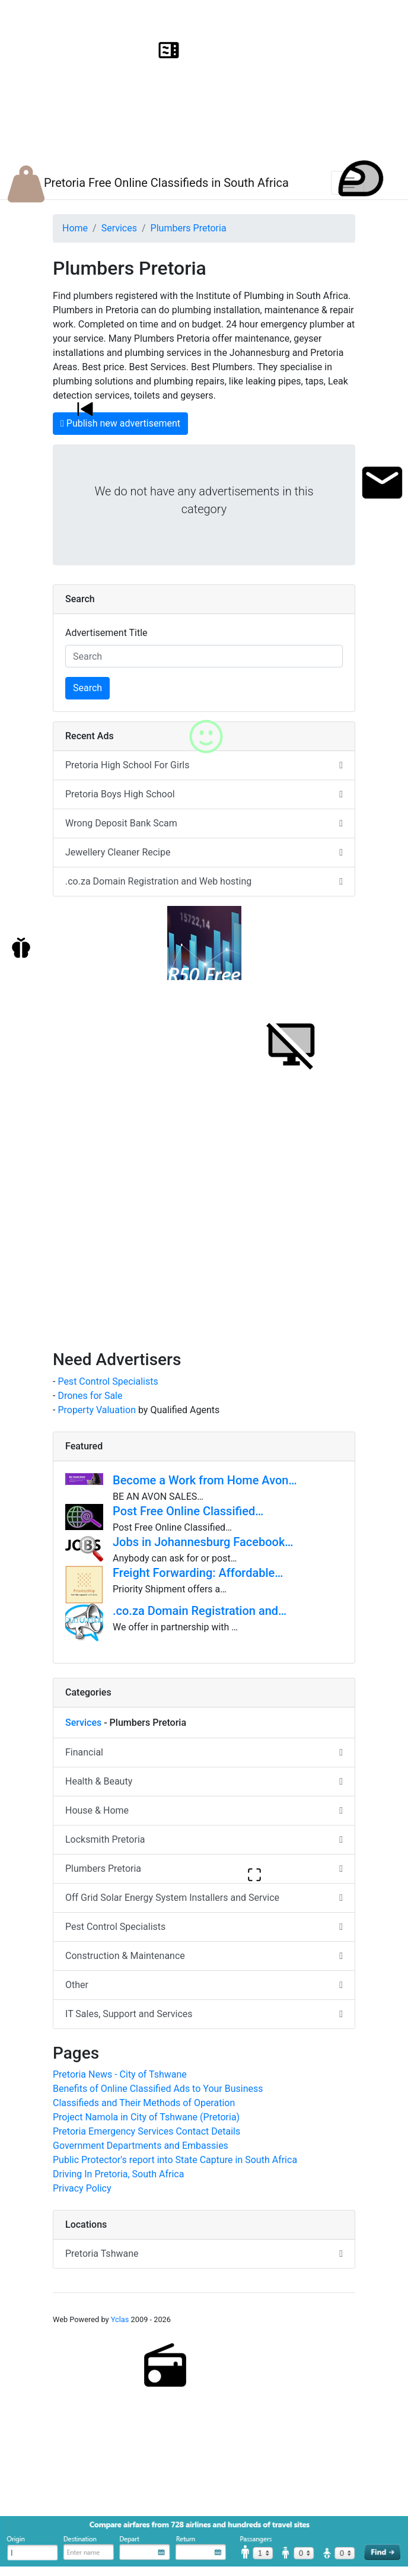  I want to click on maximize window to full screen, so click(254, 1875).